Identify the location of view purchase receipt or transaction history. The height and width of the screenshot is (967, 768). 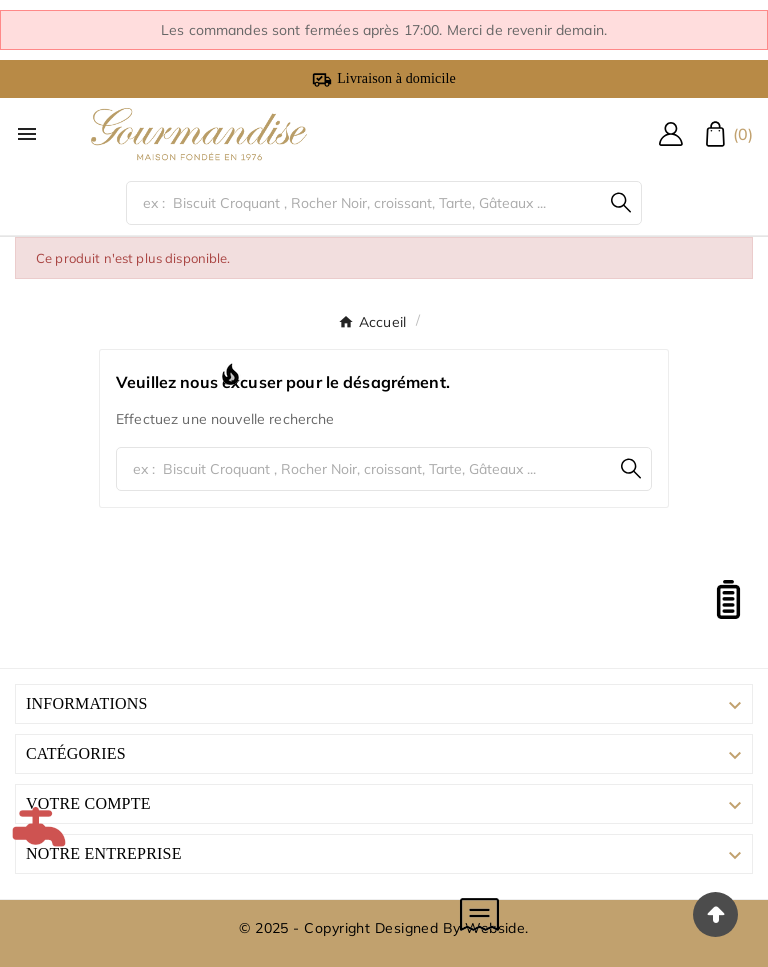
(479, 914).